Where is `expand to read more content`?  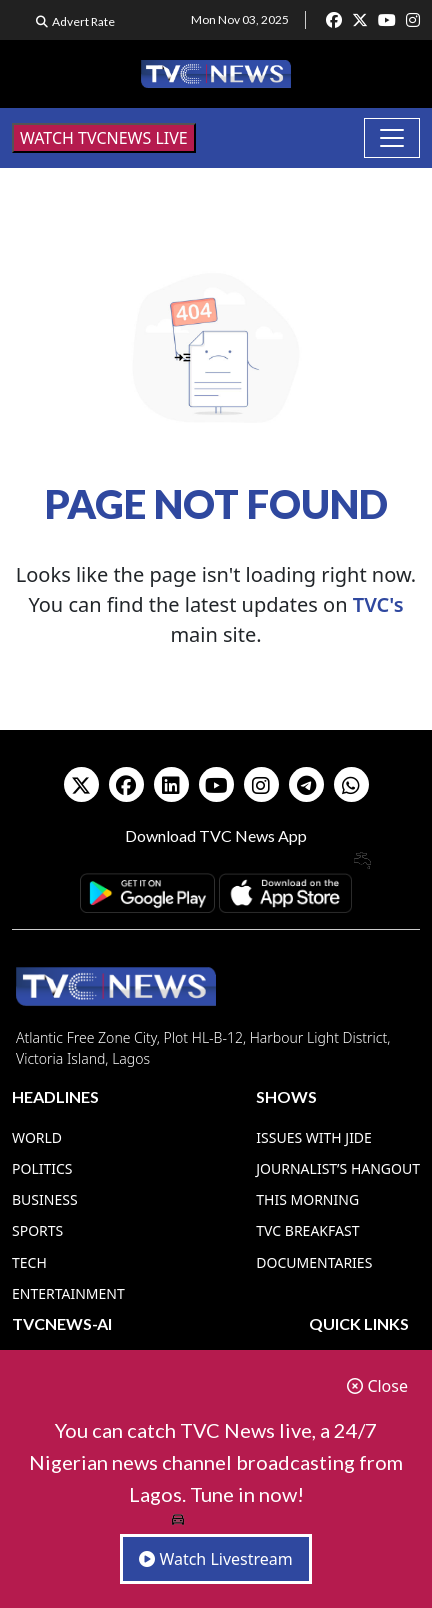 expand to read more content is located at coordinates (182, 357).